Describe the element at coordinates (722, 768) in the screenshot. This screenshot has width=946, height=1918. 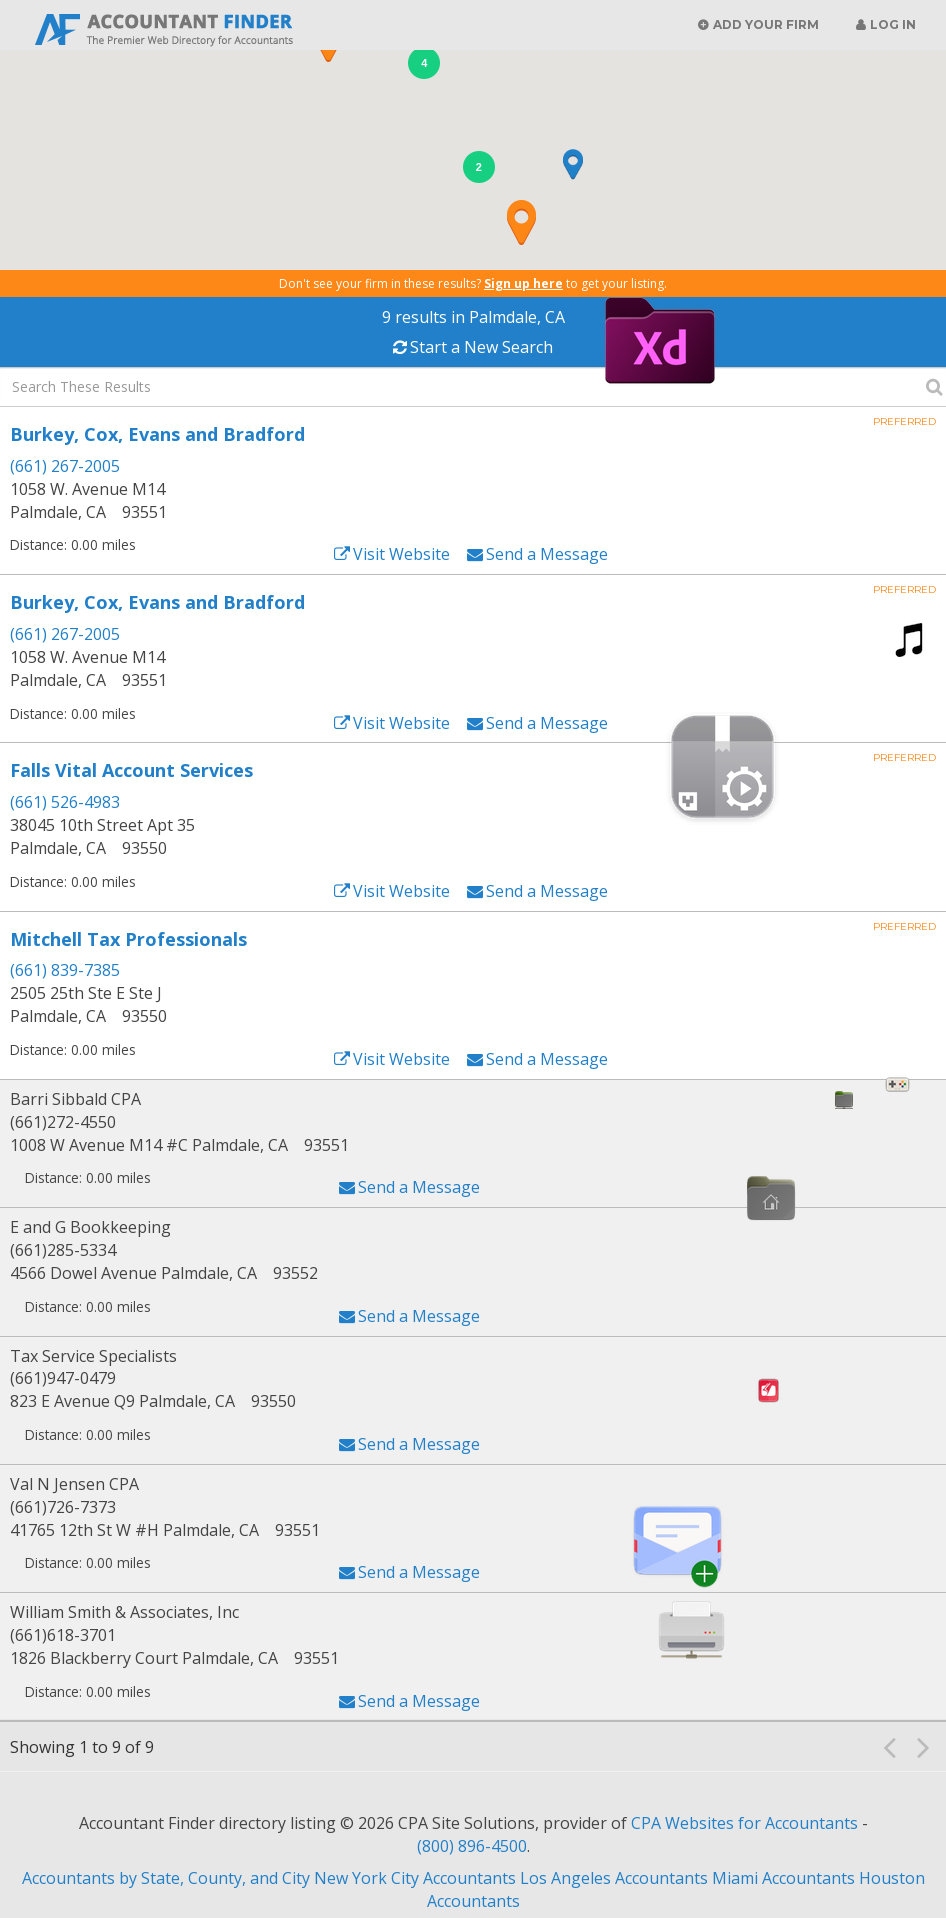
I see `access YaST AutoYaST system configuration` at that location.